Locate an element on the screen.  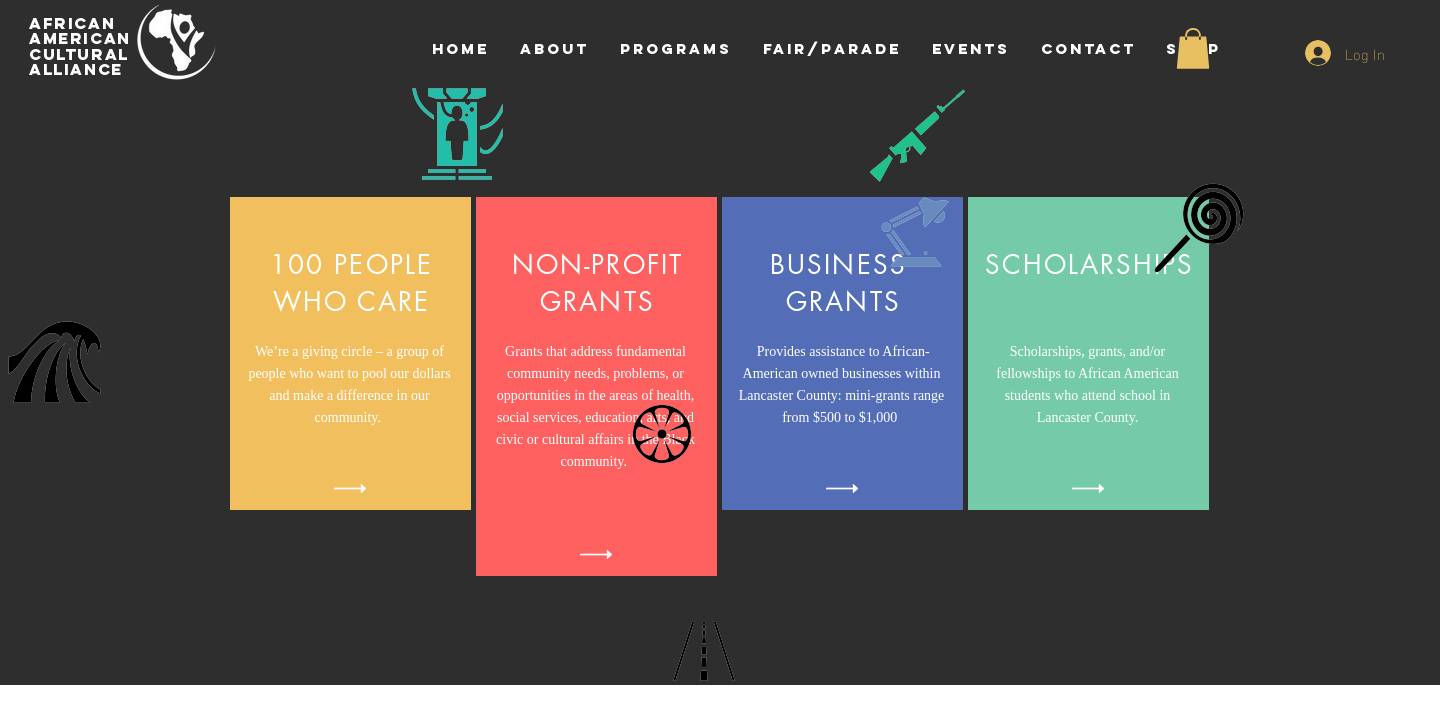
toggle desk lamp or workspace lighting is located at coordinates (916, 232).